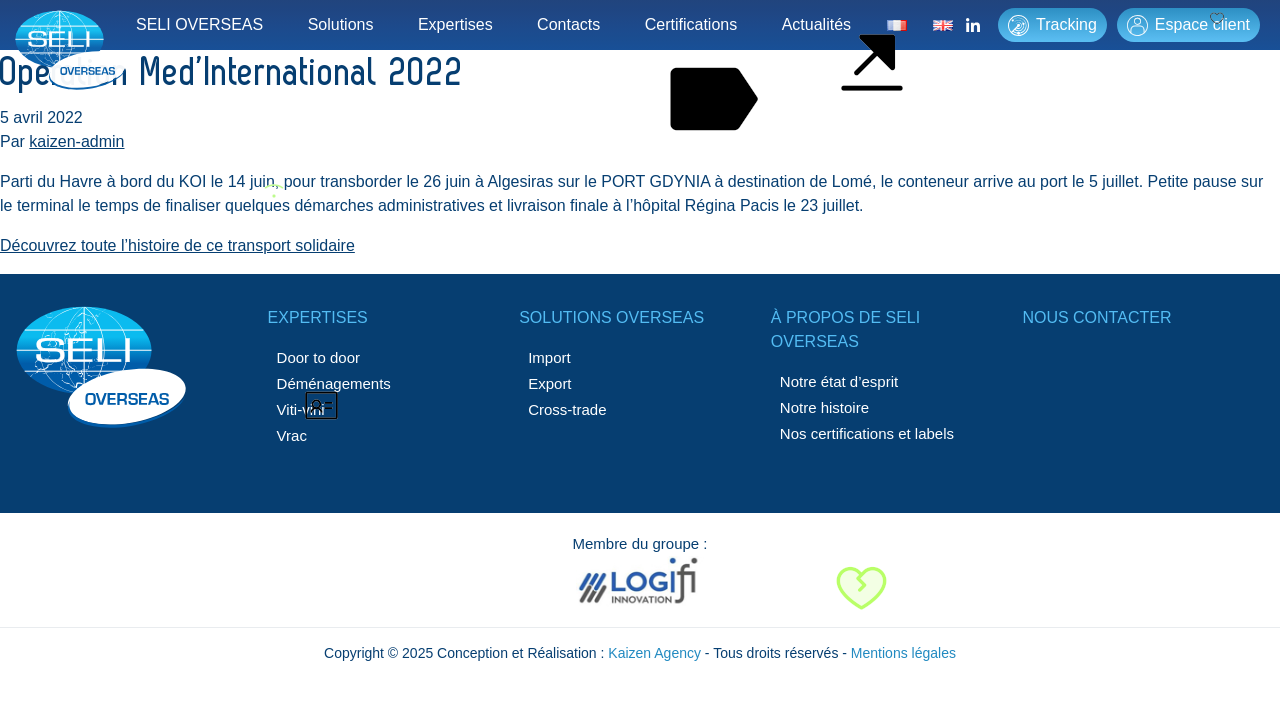  I want to click on unlike or remove from favorites, so click(861, 586).